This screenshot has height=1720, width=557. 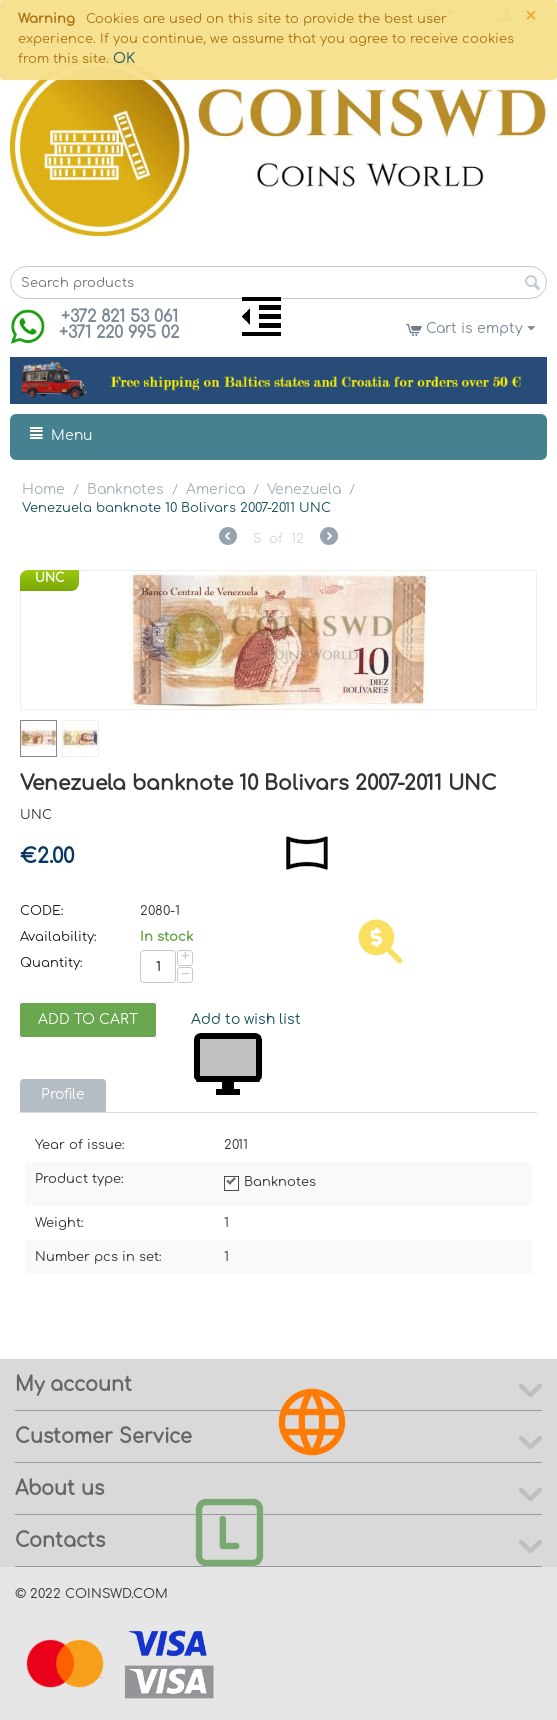 What do you see at coordinates (312, 1422) in the screenshot?
I see `switch to global or worldwide view` at bounding box center [312, 1422].